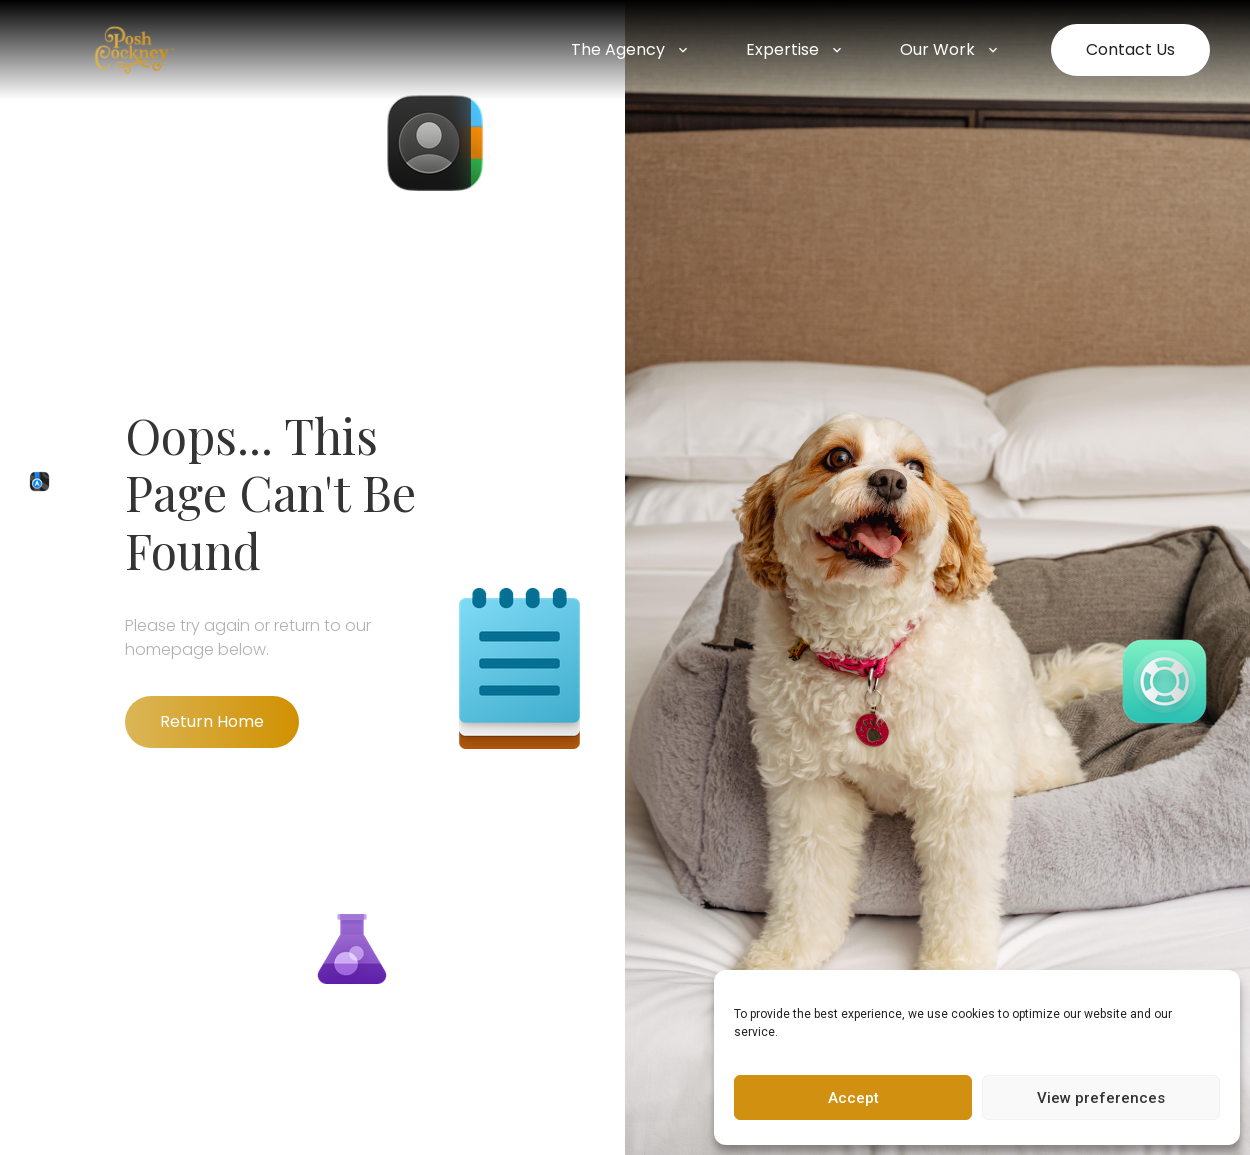 This screenshot has height=1155, width=1250. I want to click on open the contacts app, so click(435, 143).